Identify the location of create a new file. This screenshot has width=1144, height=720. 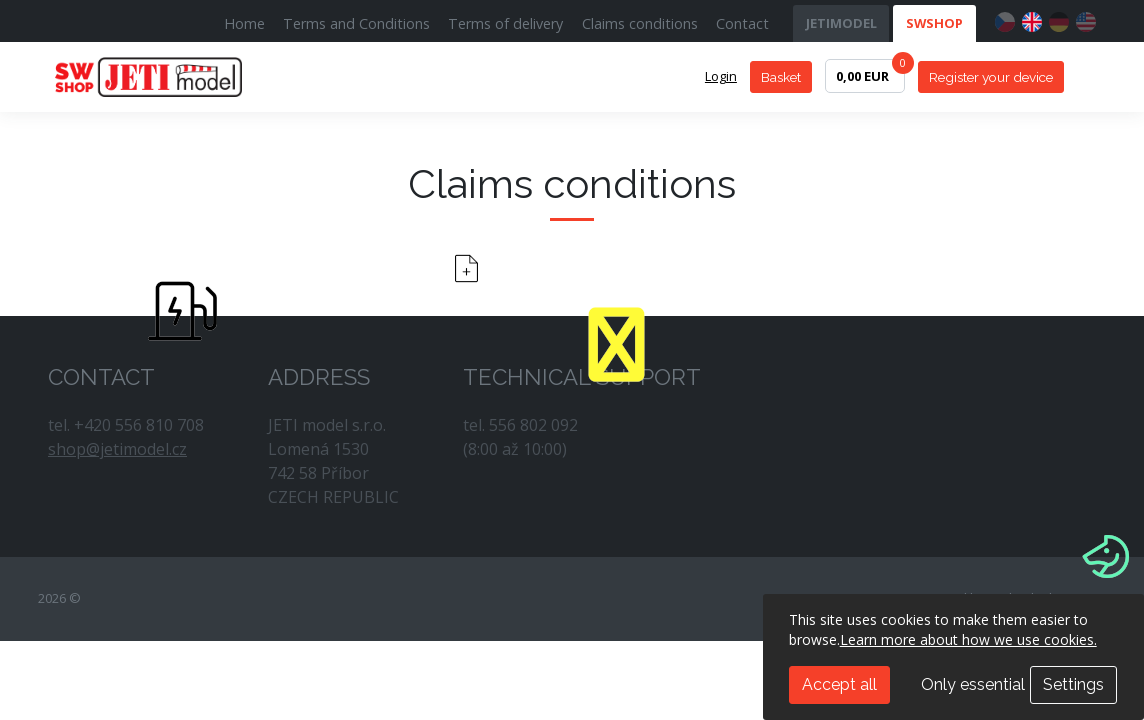
(466, 268).